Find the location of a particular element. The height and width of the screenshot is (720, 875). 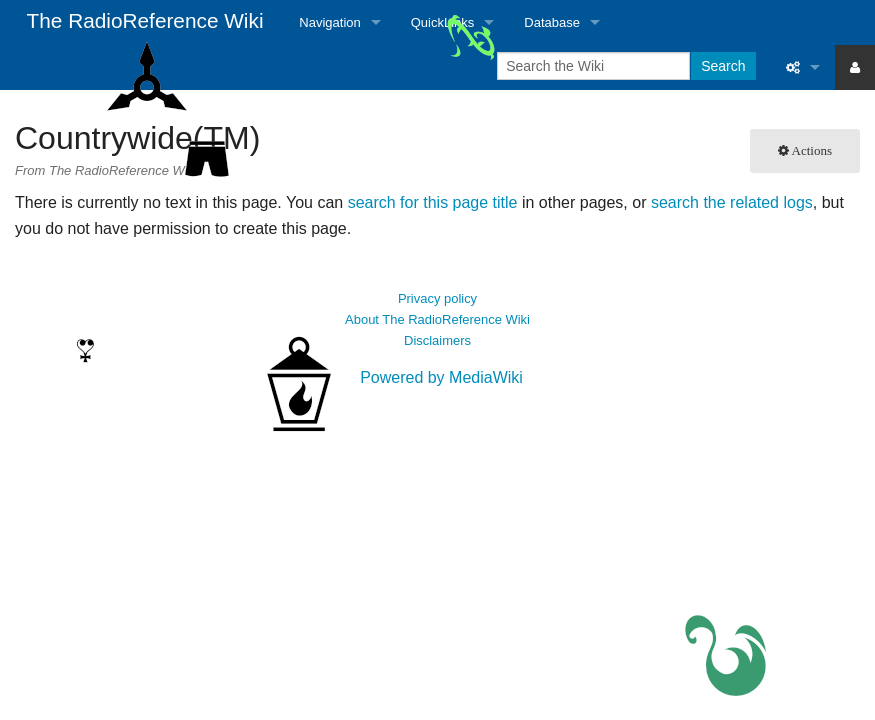

toggle lantern or light source on/off is located at coordinates (299, 384).